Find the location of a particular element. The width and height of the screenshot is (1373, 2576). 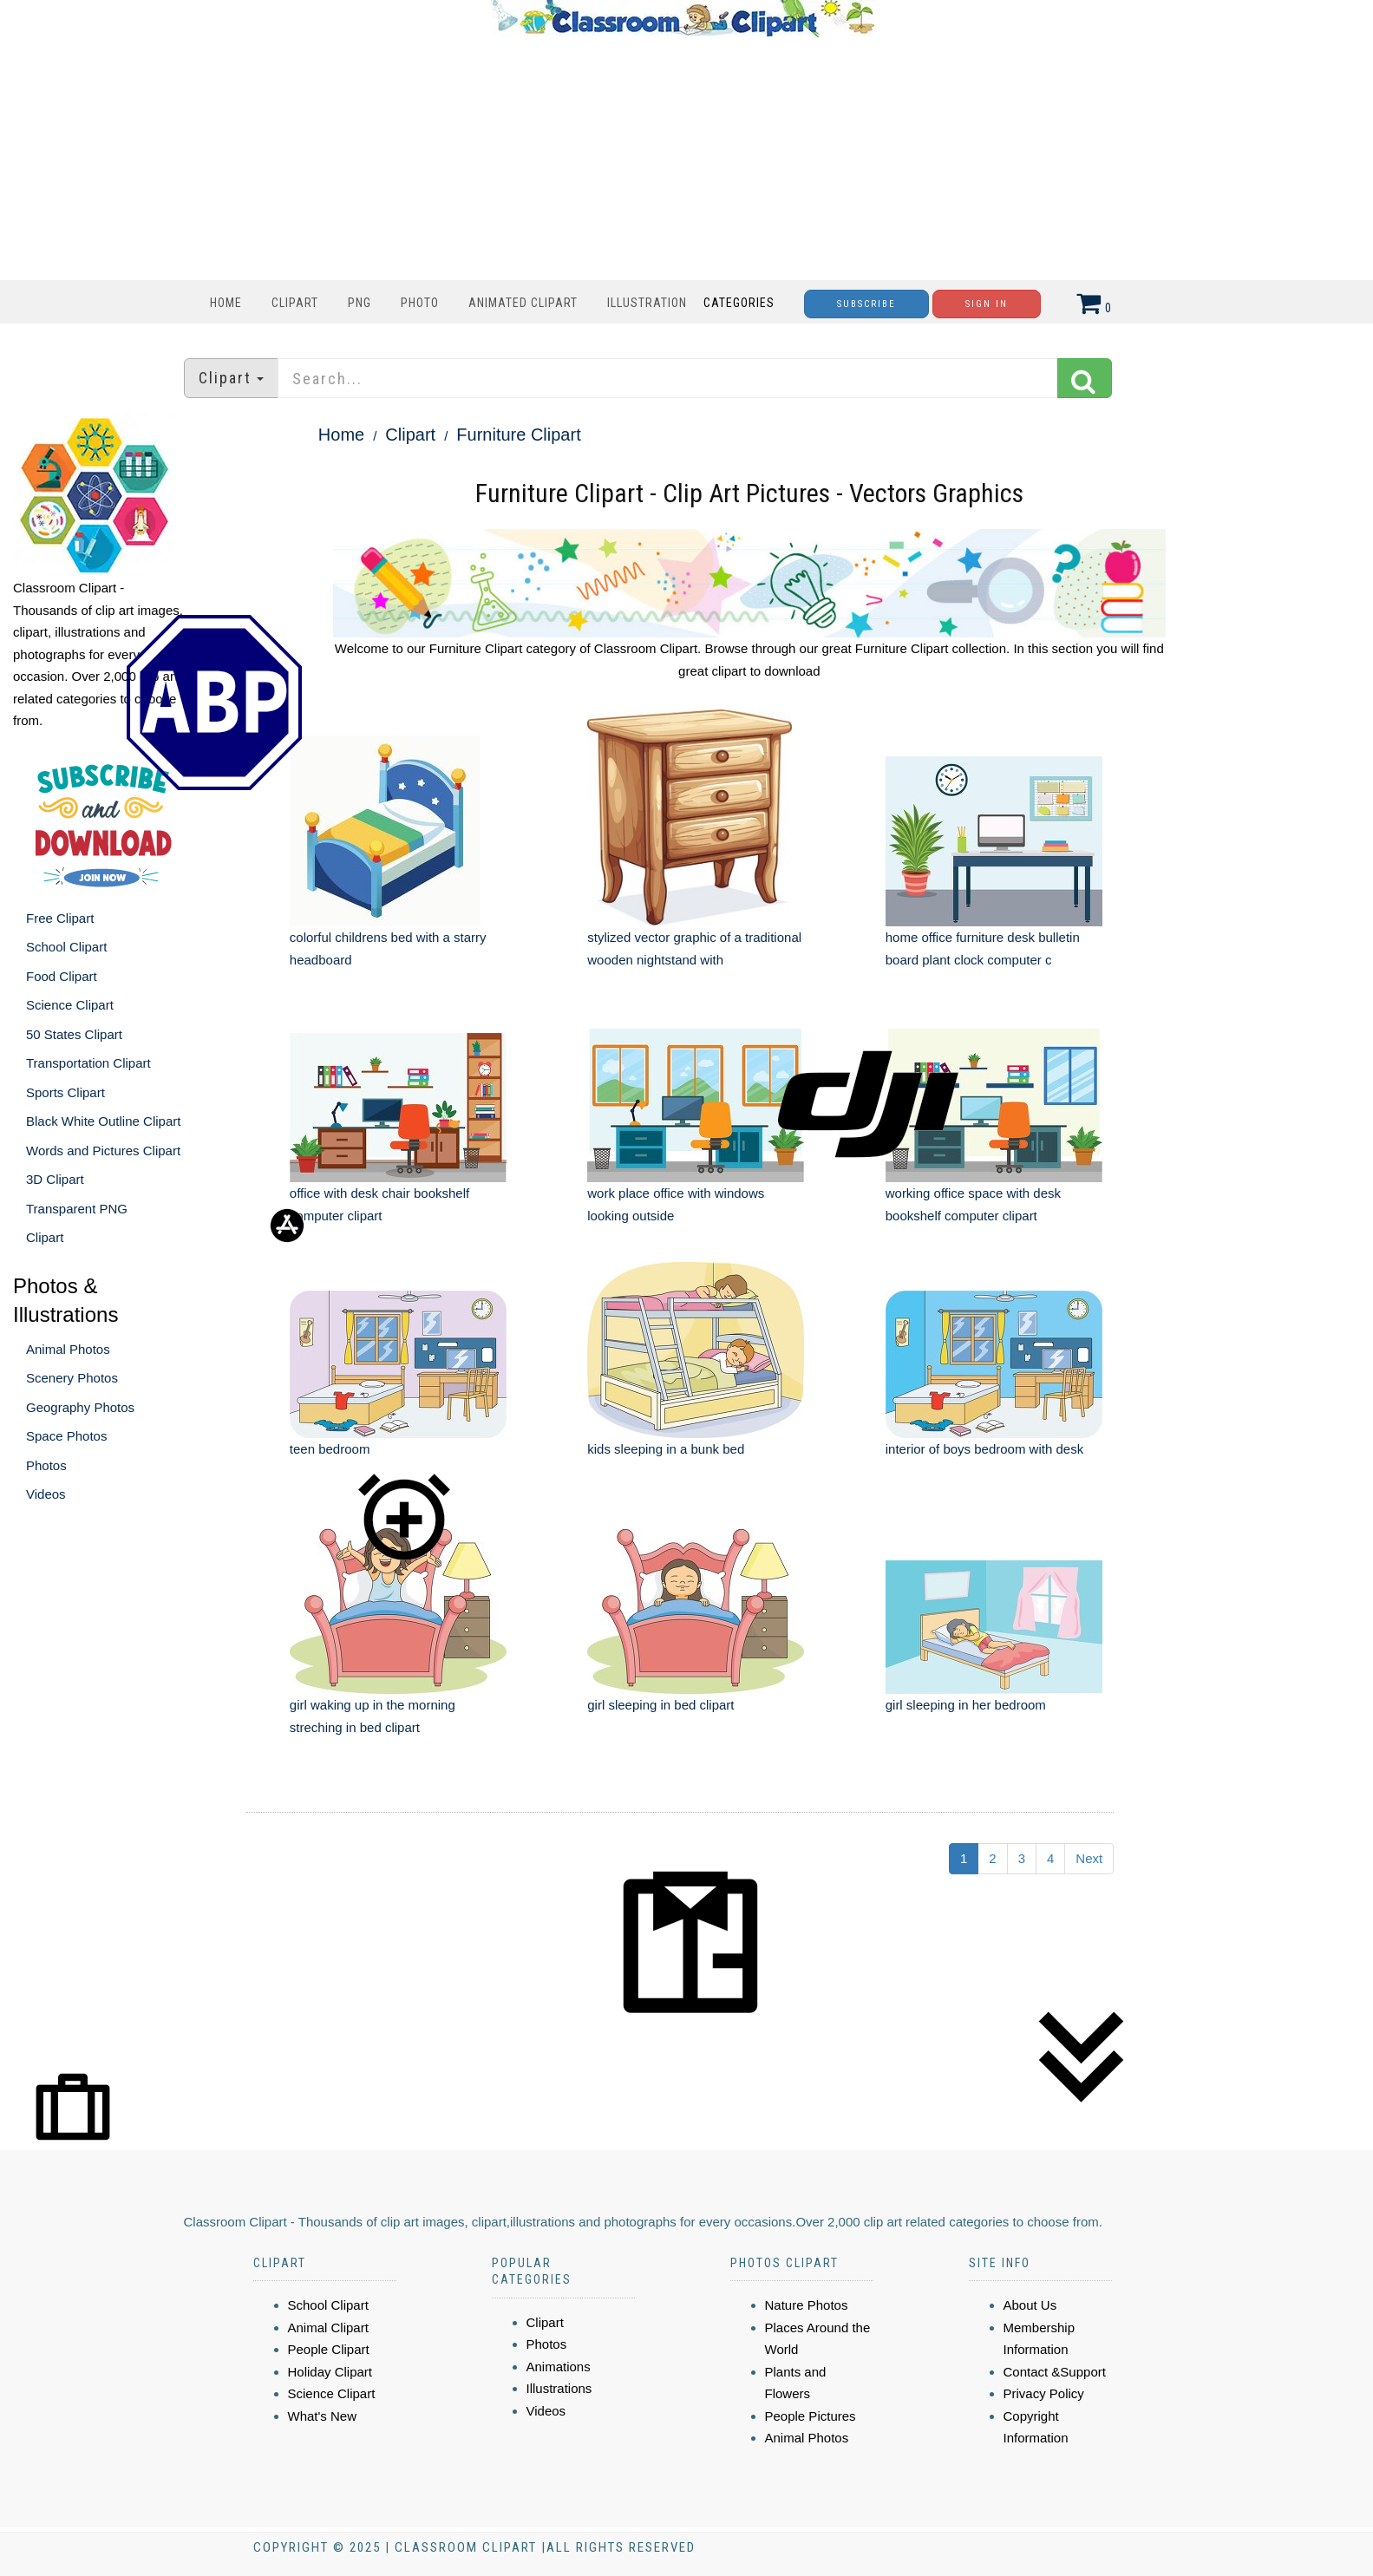

DJI brand logo is located at coordinates (868, 1104).